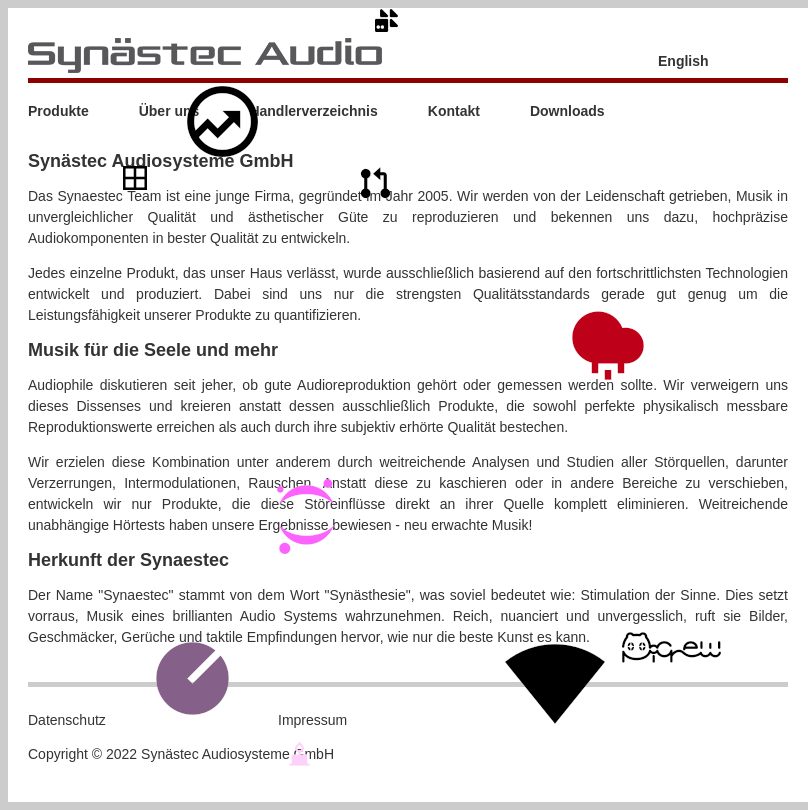 This screenshot has height=810, width=808. Describe the element at coordinates (192, 678) in the screenshot. I see `open navigation or directional tools` at that location.